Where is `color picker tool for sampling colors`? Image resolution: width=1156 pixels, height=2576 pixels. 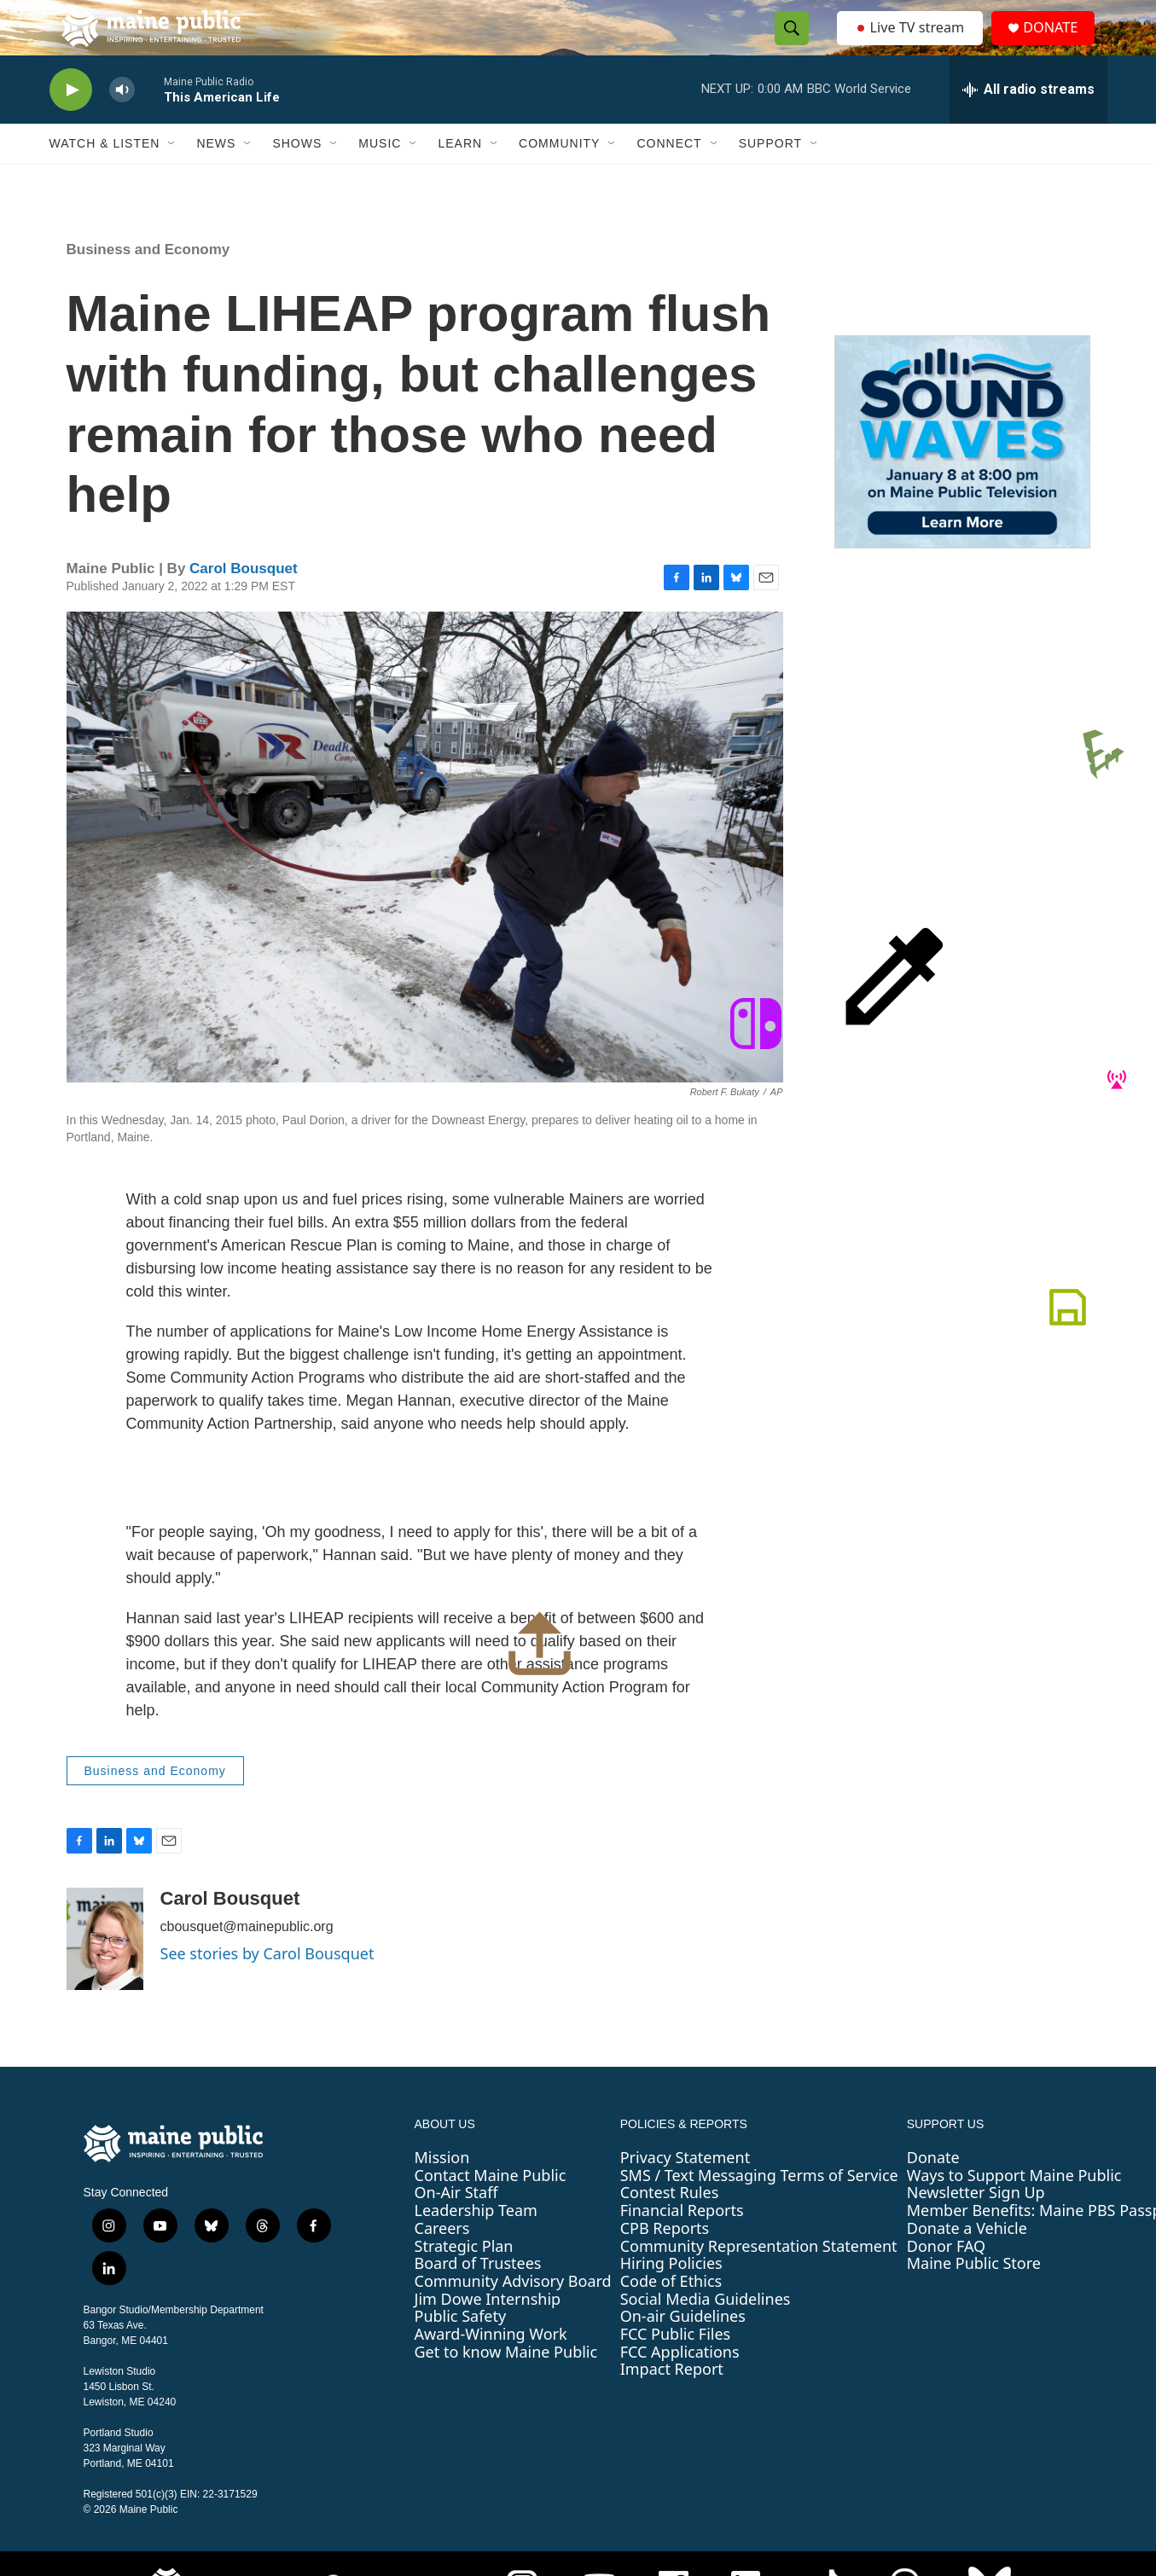 color picker tool for sampling colors is located at coordinates (895, 975).